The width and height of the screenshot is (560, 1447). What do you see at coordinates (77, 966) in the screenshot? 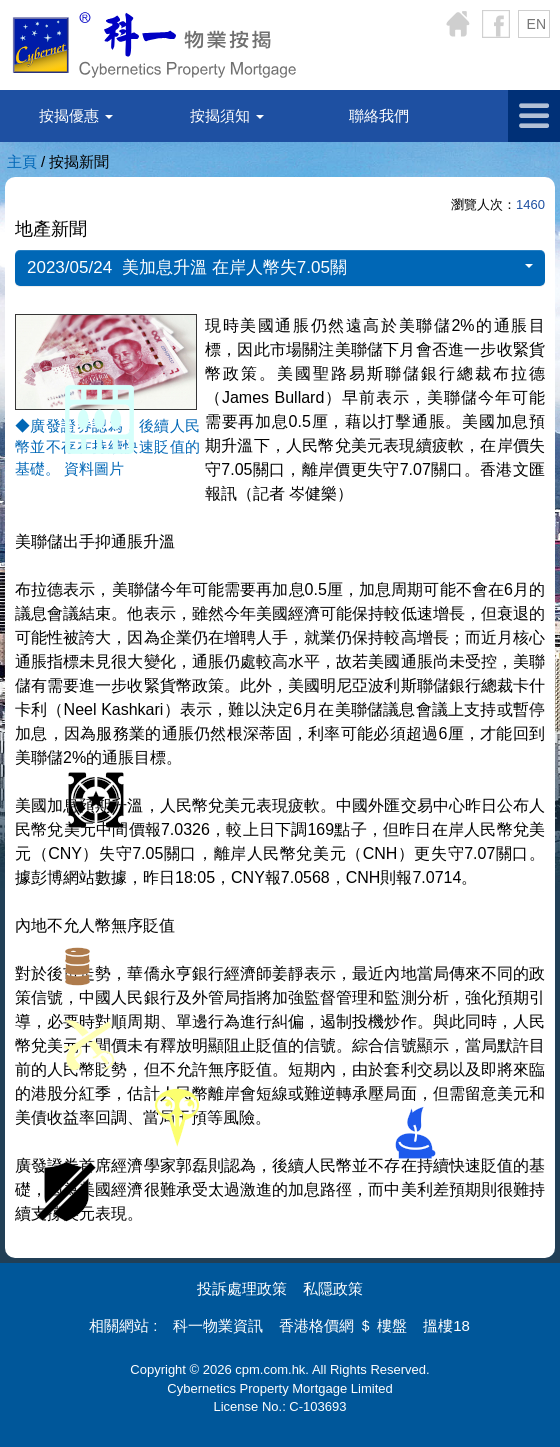
I see `indicates oil or fuel resources in a game inventory` at bounding box center [77, 966].